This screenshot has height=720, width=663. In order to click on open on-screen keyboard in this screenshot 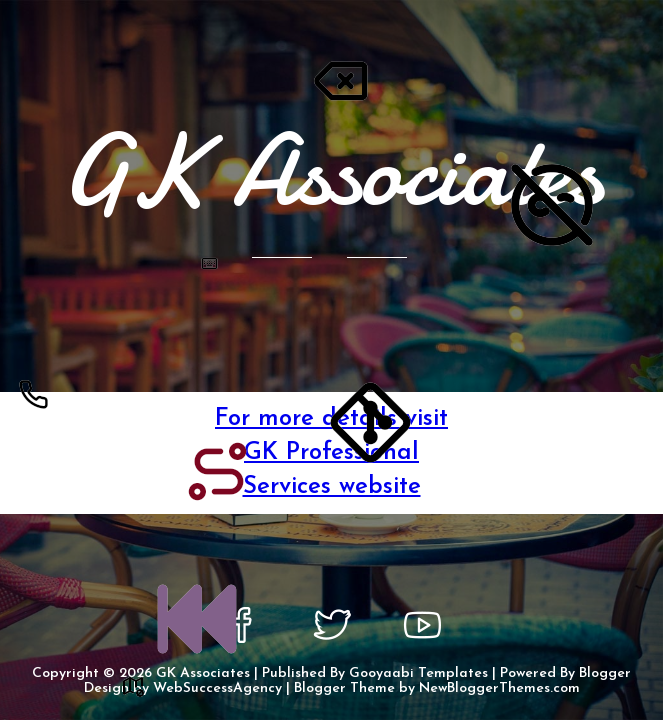, I will do `click(209, 263)`.